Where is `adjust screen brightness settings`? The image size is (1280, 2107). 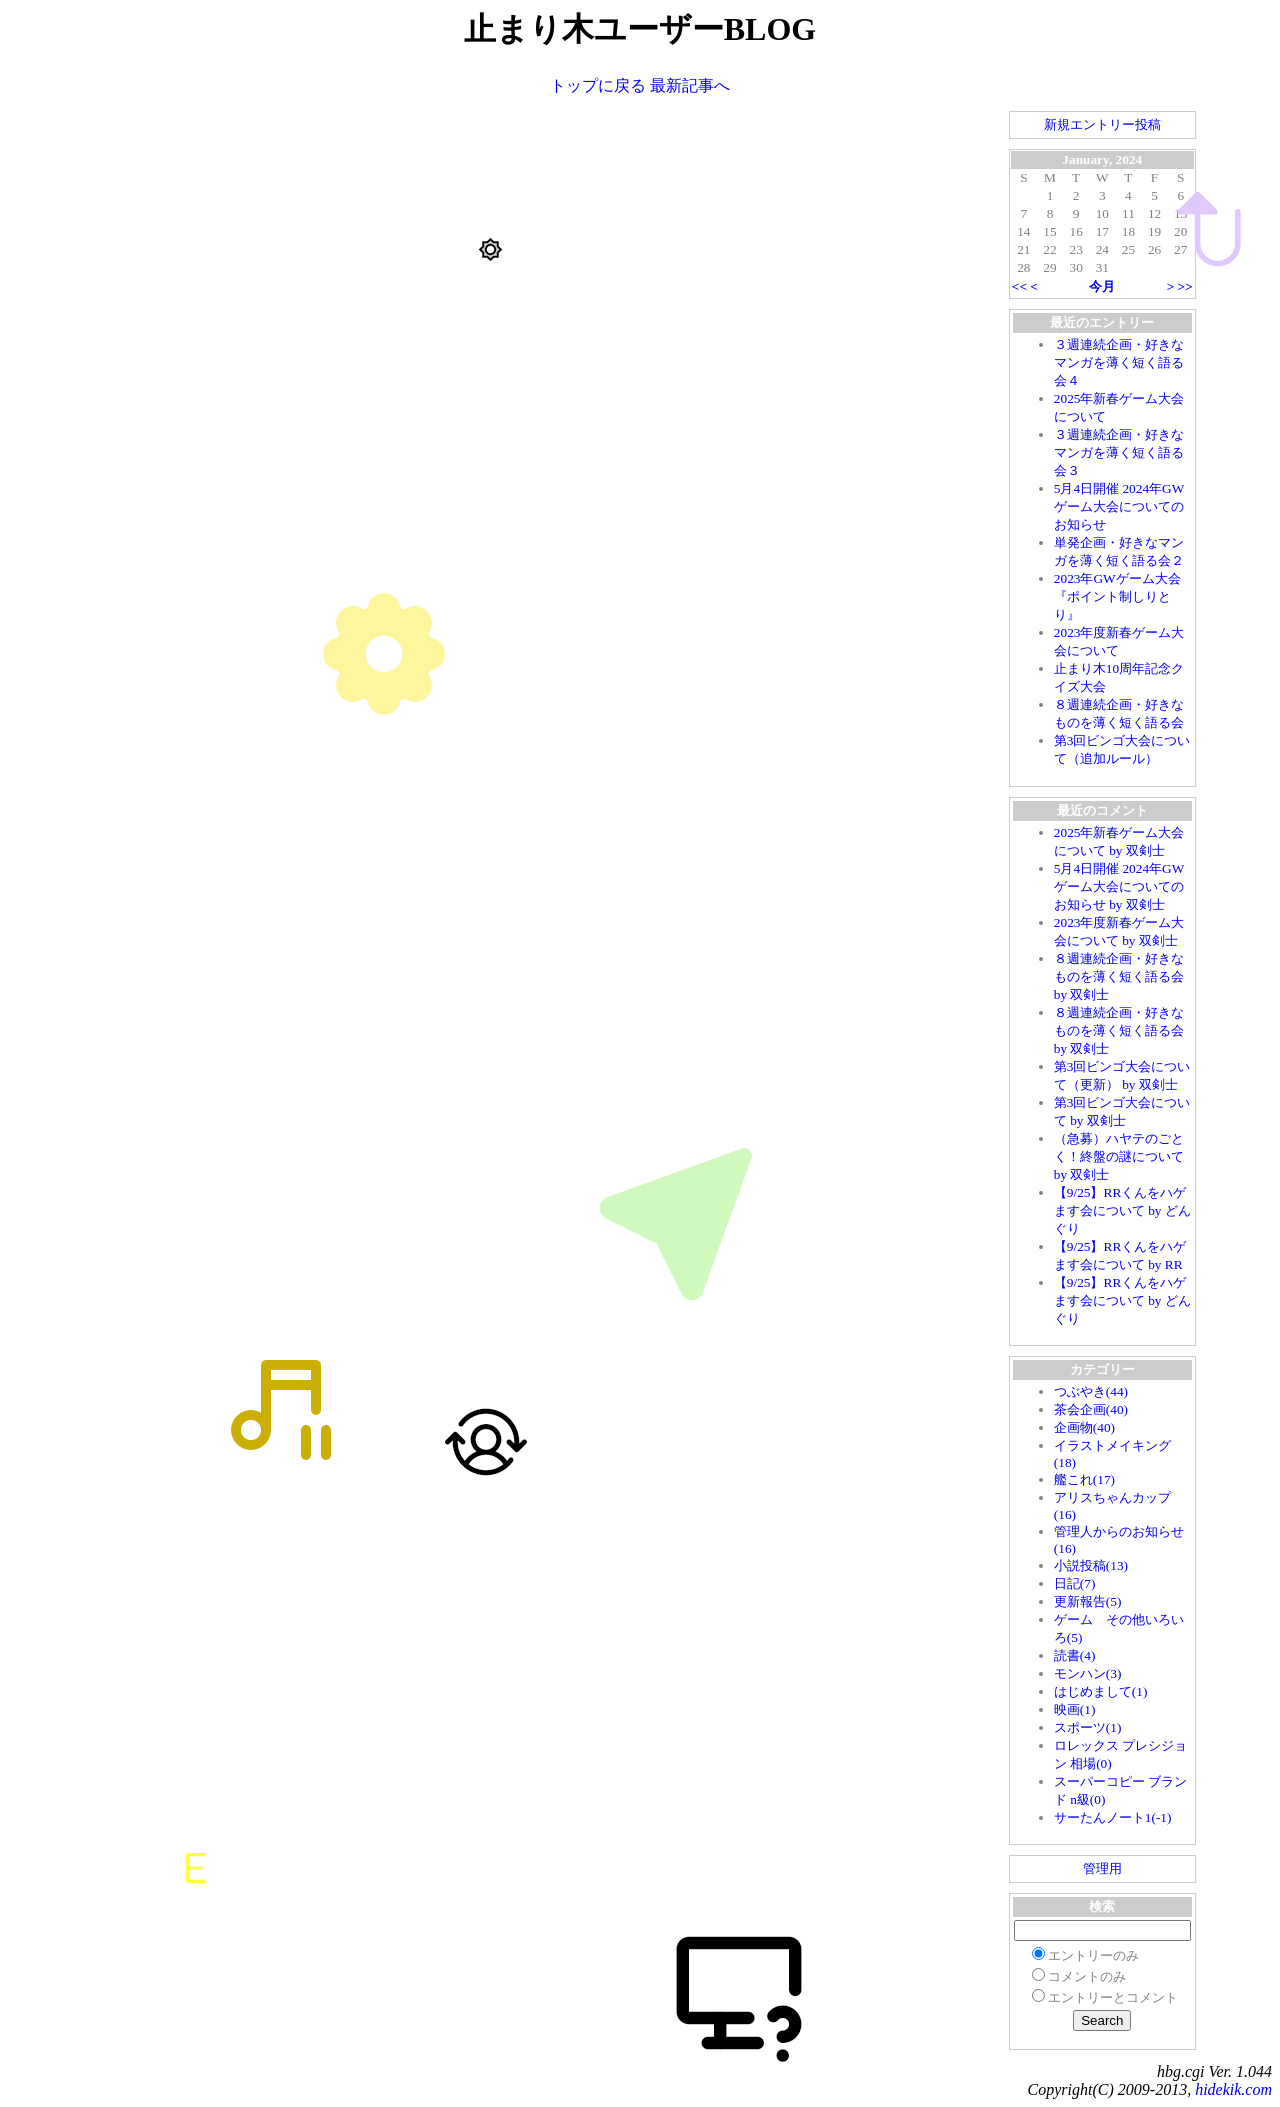
adjust screen brightness settings is located at coordinates (490, 249).